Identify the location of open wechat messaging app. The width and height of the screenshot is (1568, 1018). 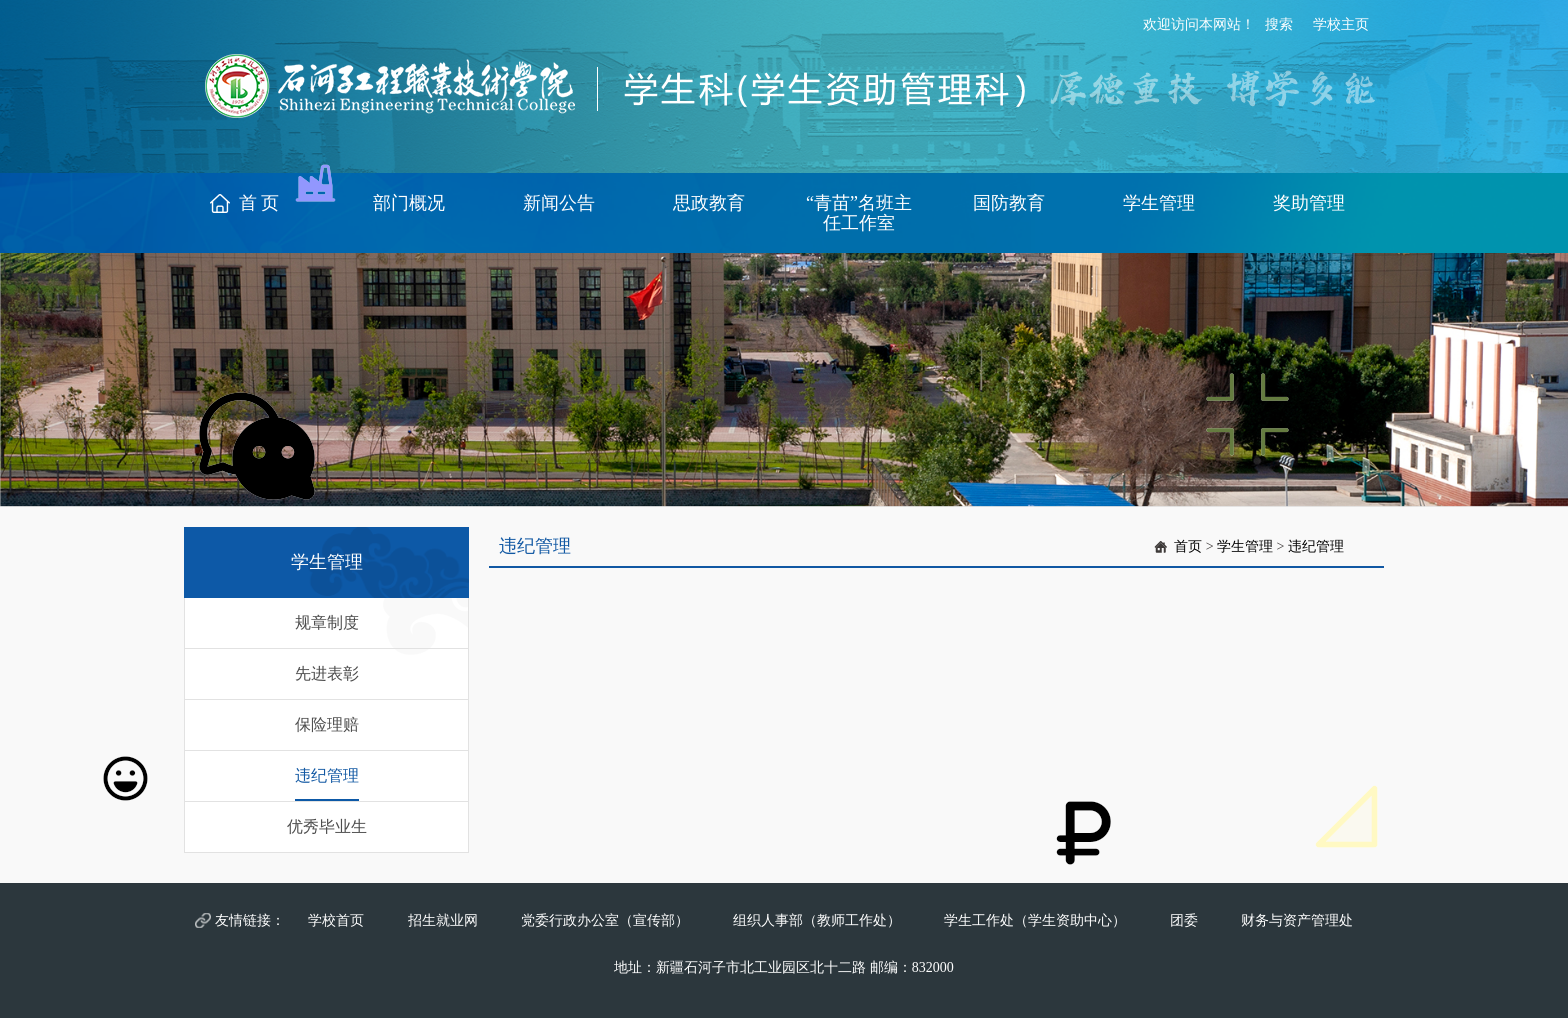
(257, 446).